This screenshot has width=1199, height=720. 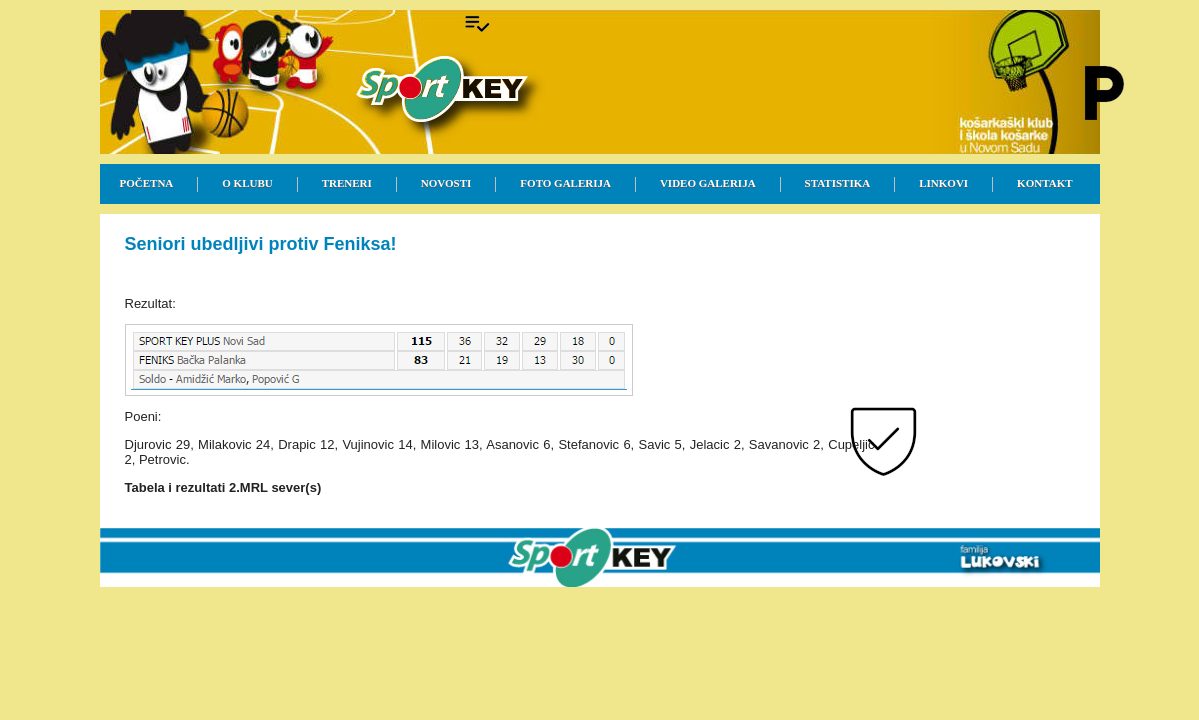 What do you see at coordinates (883, 437) in the screenshot?
I see `indicates verified or secure status` at bounding box center [883, 437].